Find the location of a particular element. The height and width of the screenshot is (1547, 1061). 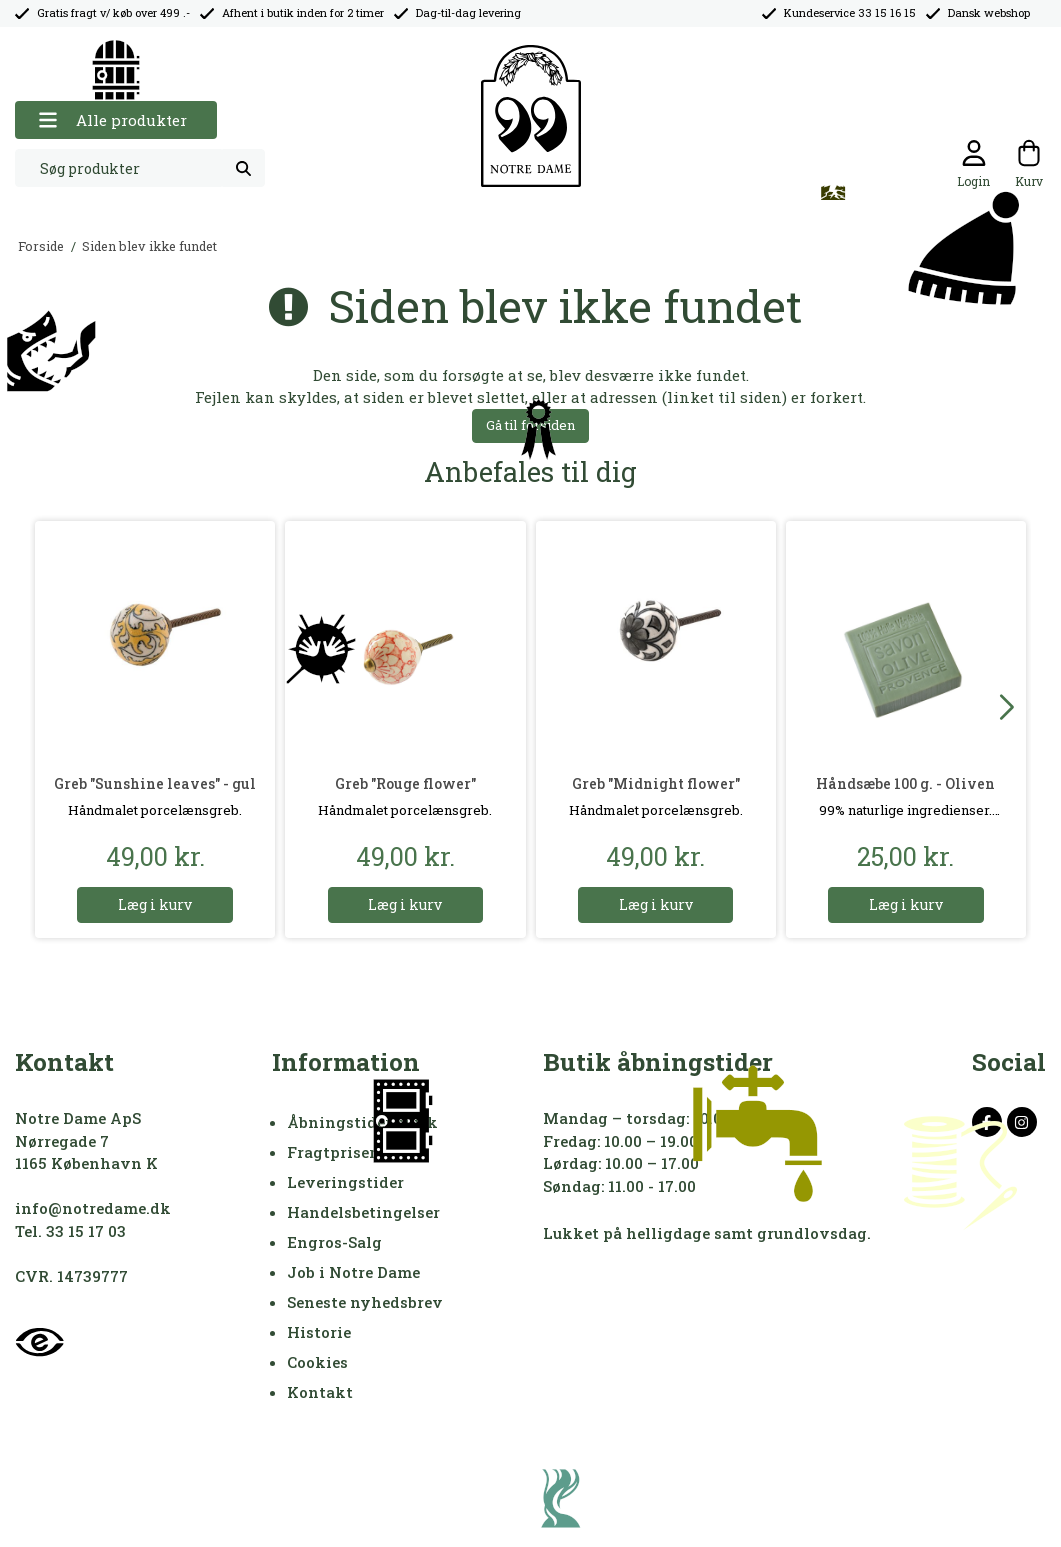

indicates a magic or mystical item in inventory is located at coordinates (558, 1498).